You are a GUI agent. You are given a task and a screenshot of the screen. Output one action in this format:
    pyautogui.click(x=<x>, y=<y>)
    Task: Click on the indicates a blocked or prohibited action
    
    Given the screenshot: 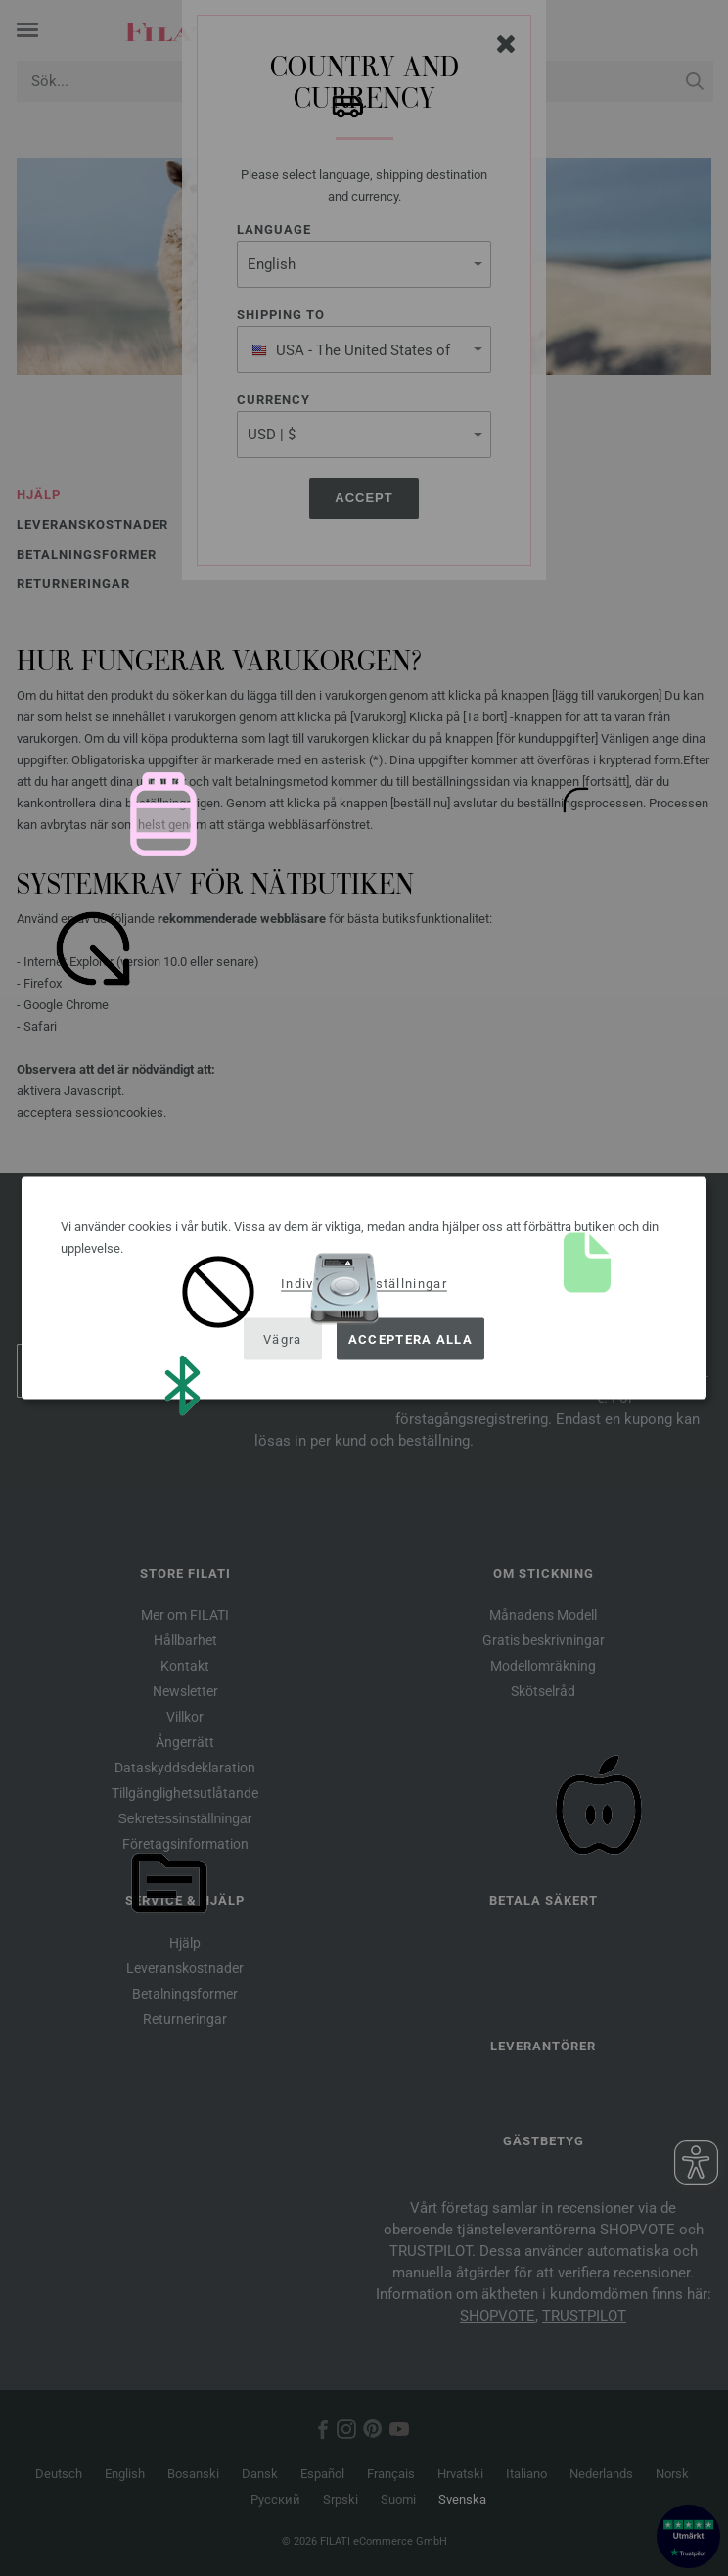 What is the action you would take?
    pyautogui.click(x=218, y=1292)
    